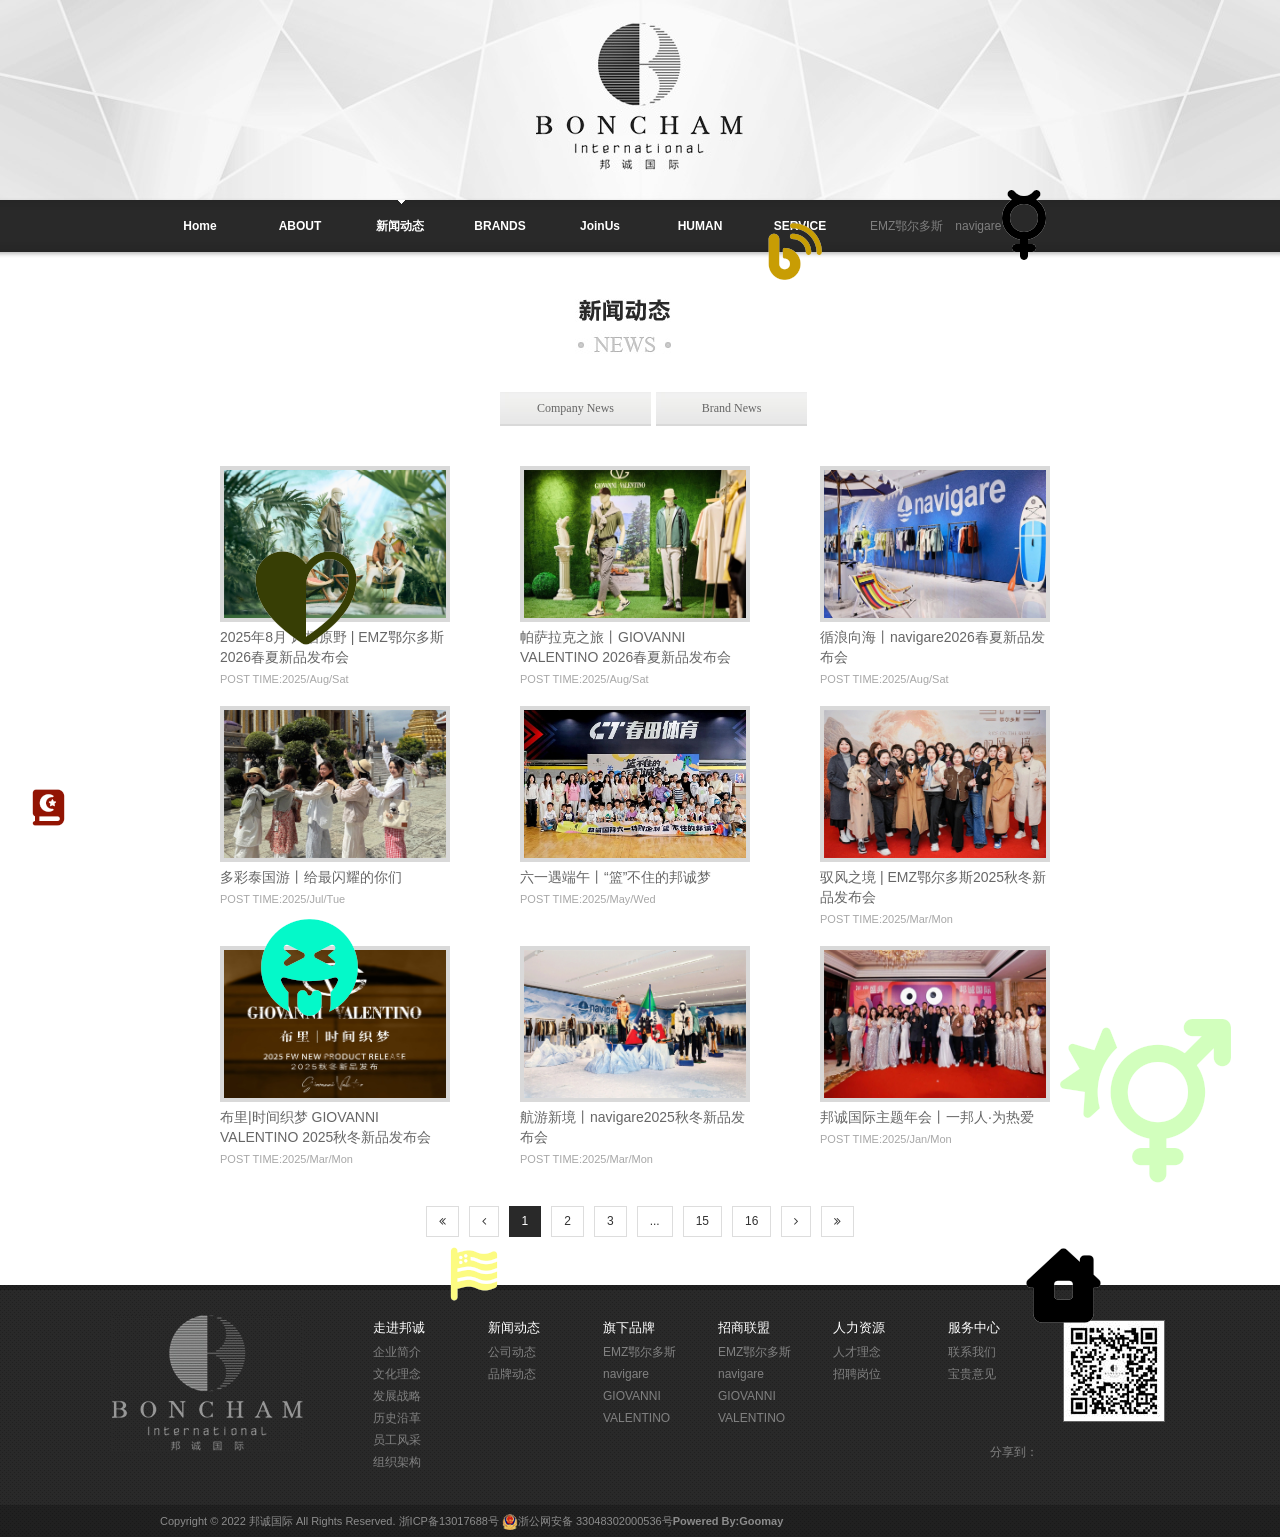  I want to click on indicates partial like or favorite status, so click(306, 598).